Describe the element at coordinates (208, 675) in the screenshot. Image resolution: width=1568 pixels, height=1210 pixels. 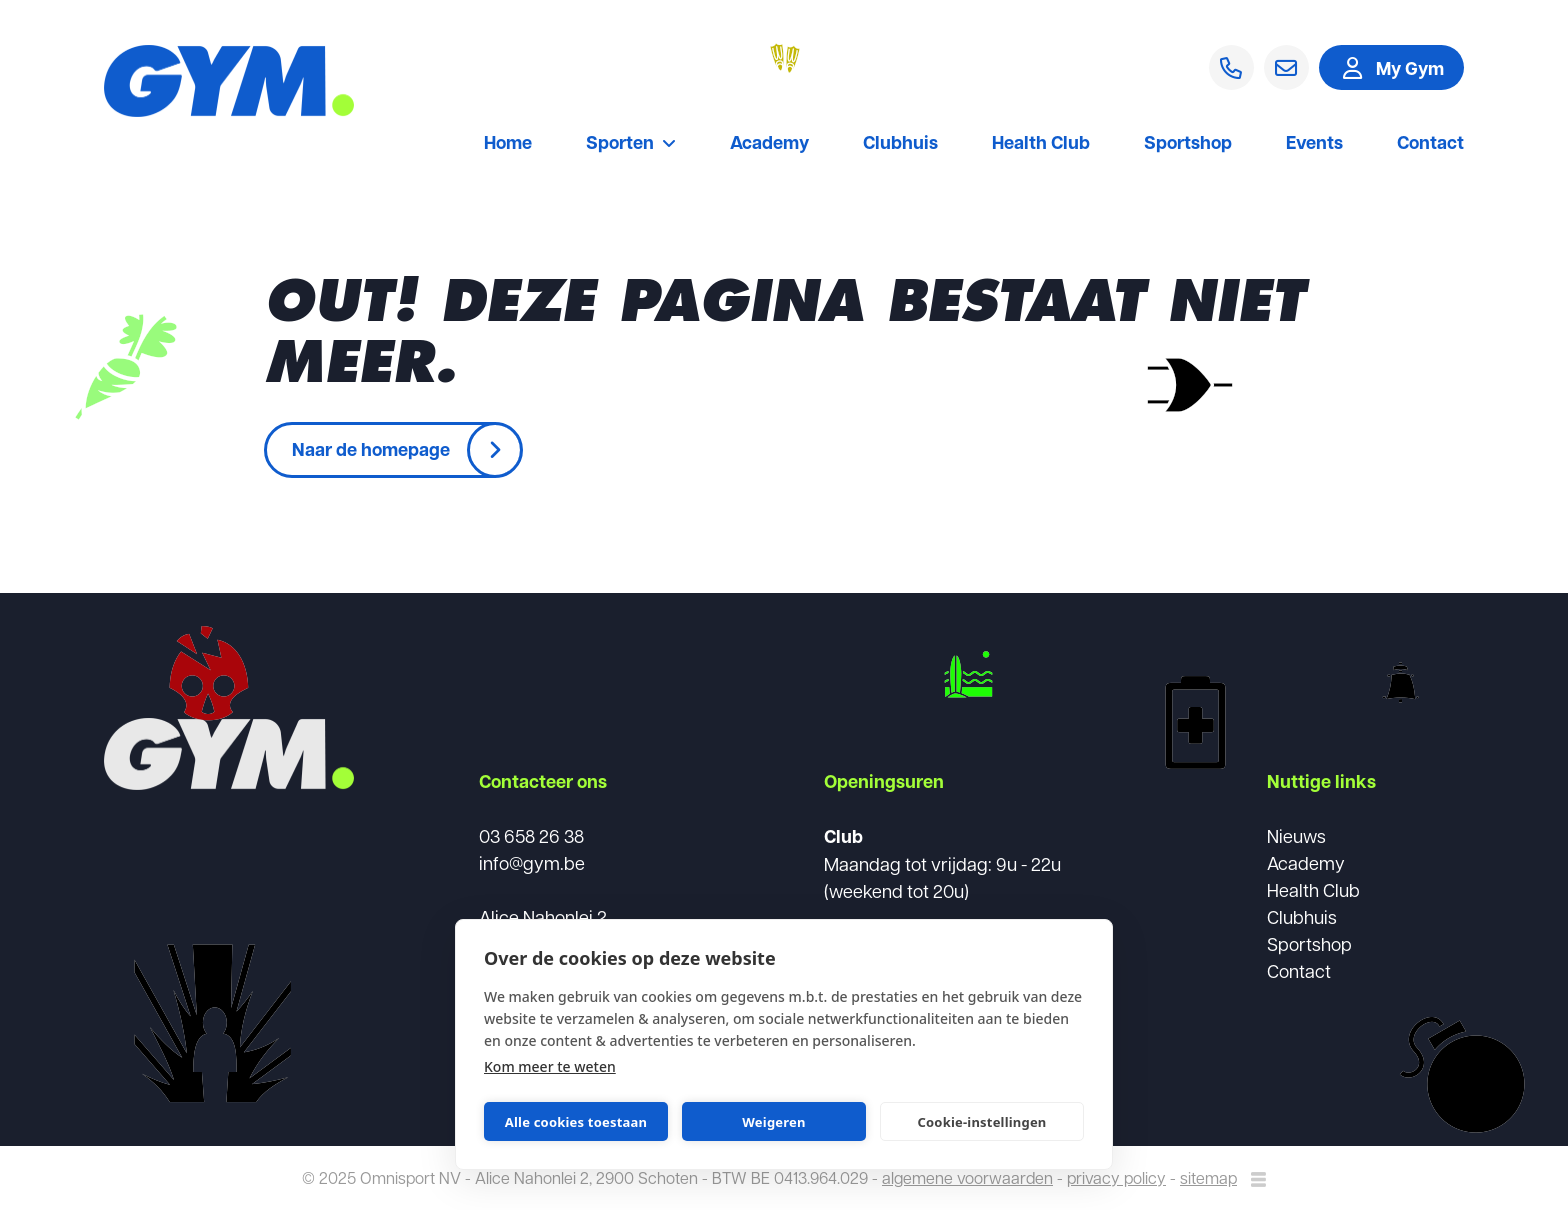
I see `indicates player death or game over state` at that location.